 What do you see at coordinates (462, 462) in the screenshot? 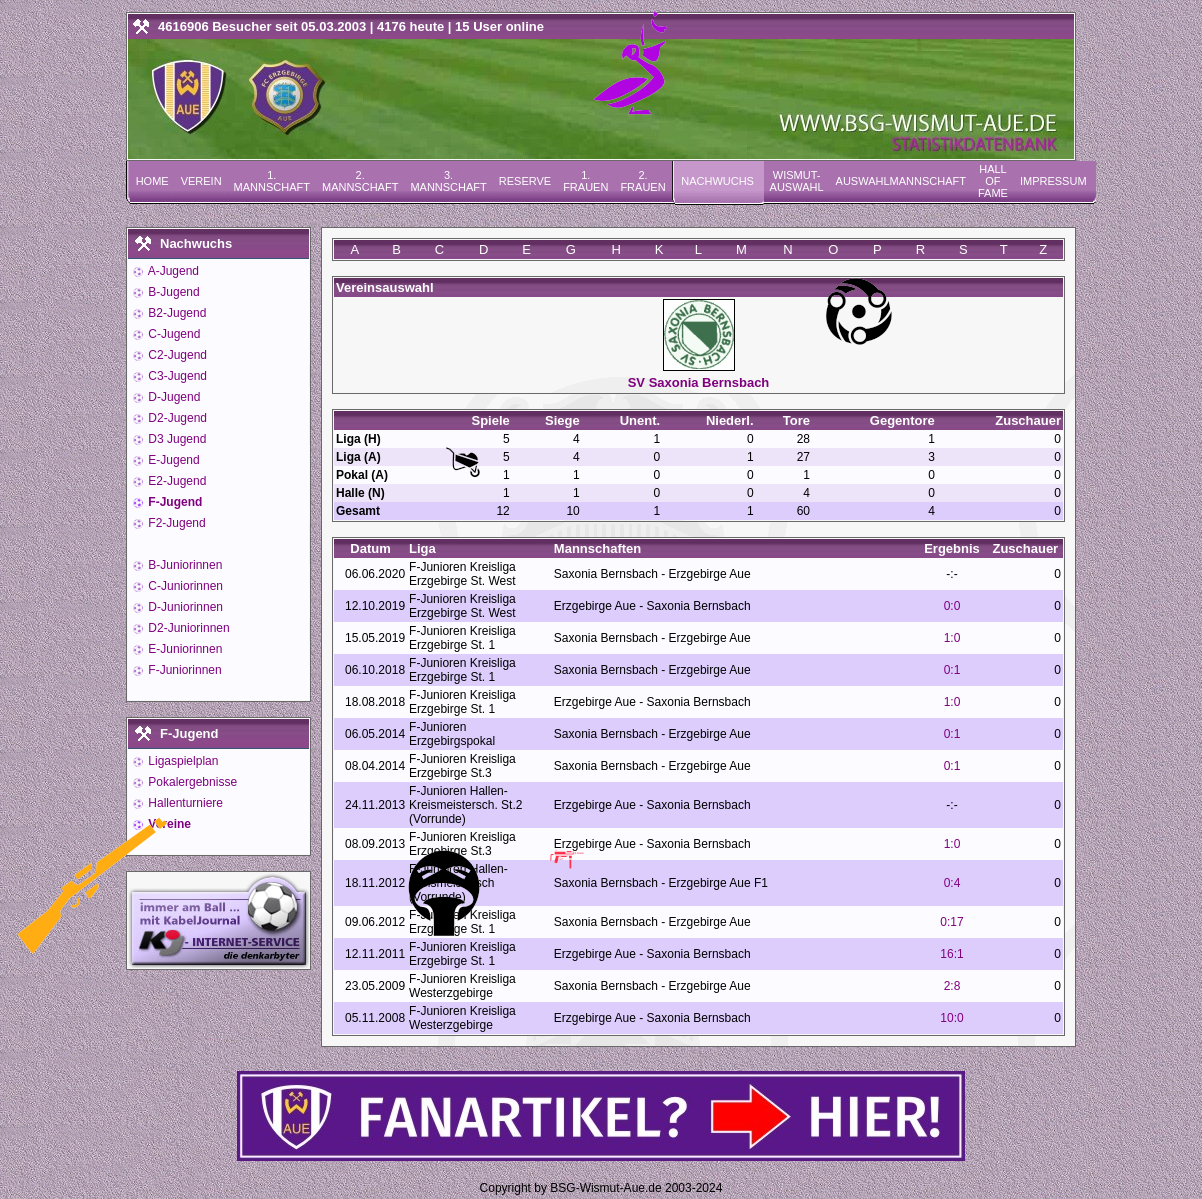
I see `access gardening or landscaping tools` at bounding box center [462, 462].